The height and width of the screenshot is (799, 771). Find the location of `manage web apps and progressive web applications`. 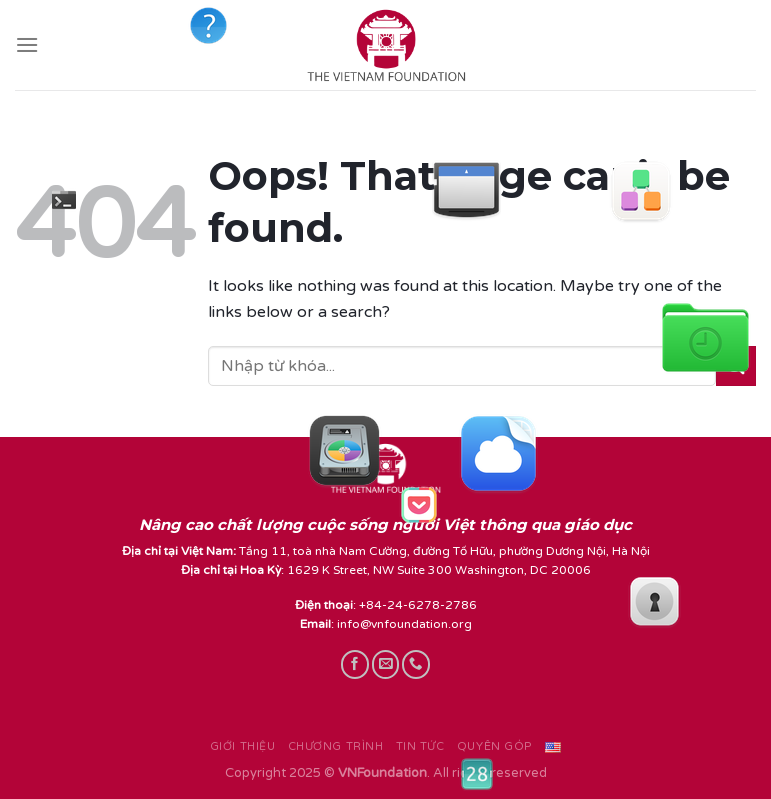

manage web apps and progressive web applications is located at coordinates (498, 453).